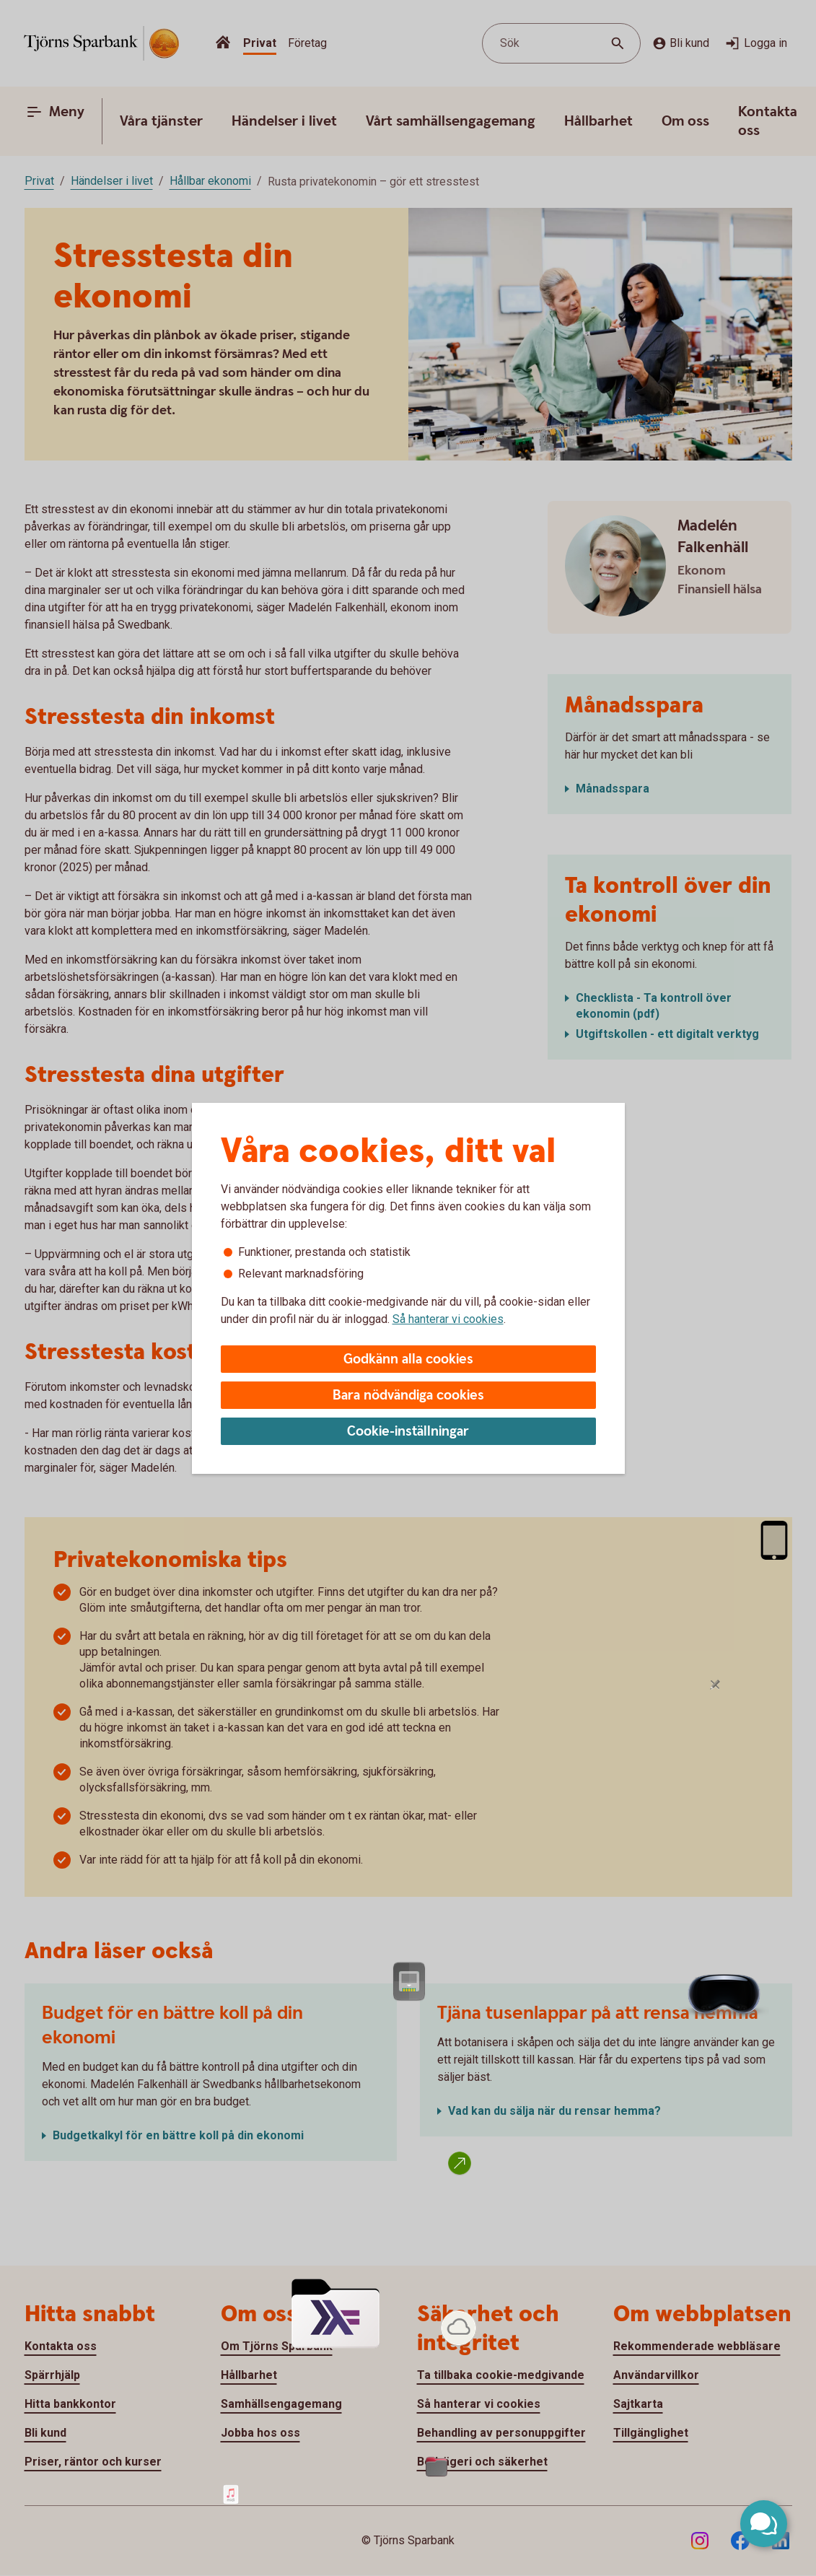 Image resolution: width=816 pixels, height=2576 pixels. What do you see at coordinates (774, 1540) in the screenshot?
I see `view connected iPad Air device` at bounding box center [774, 1540].